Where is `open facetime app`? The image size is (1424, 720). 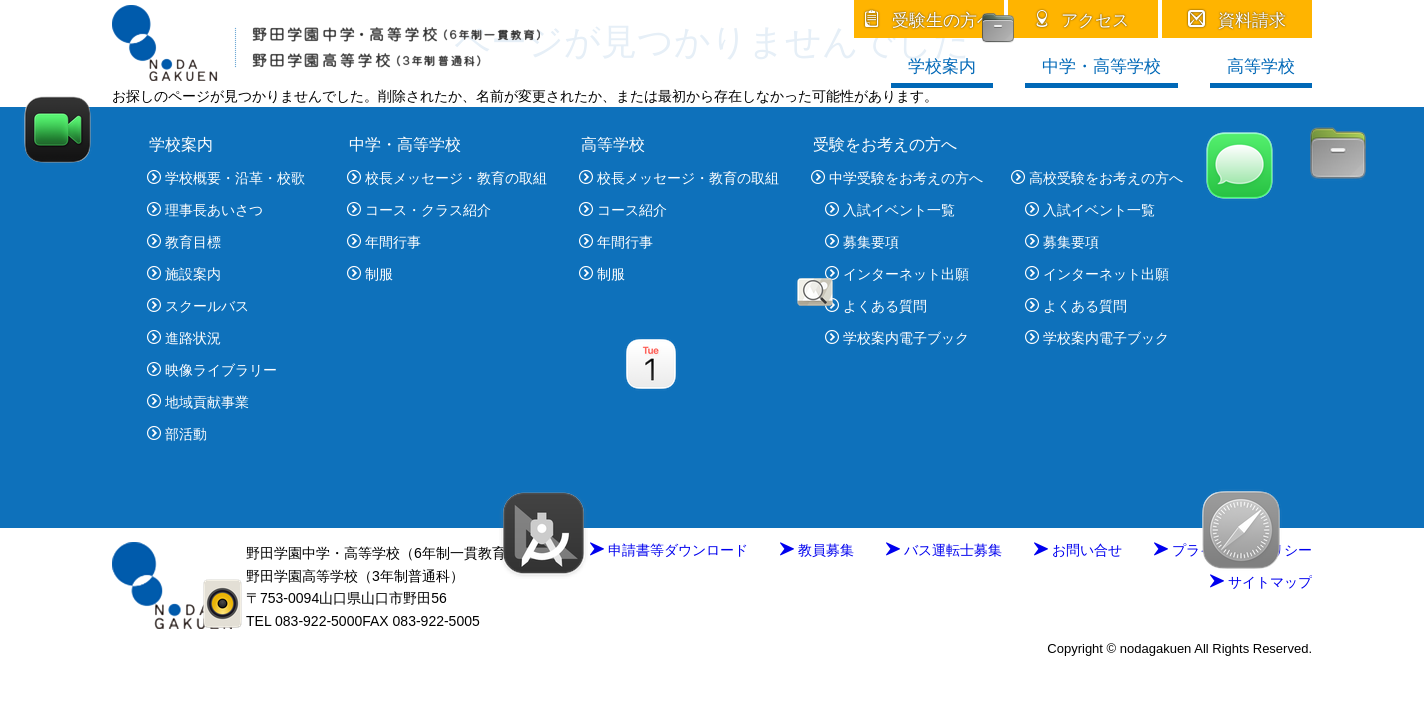
open facetime app is located at coordinates (57, 129).